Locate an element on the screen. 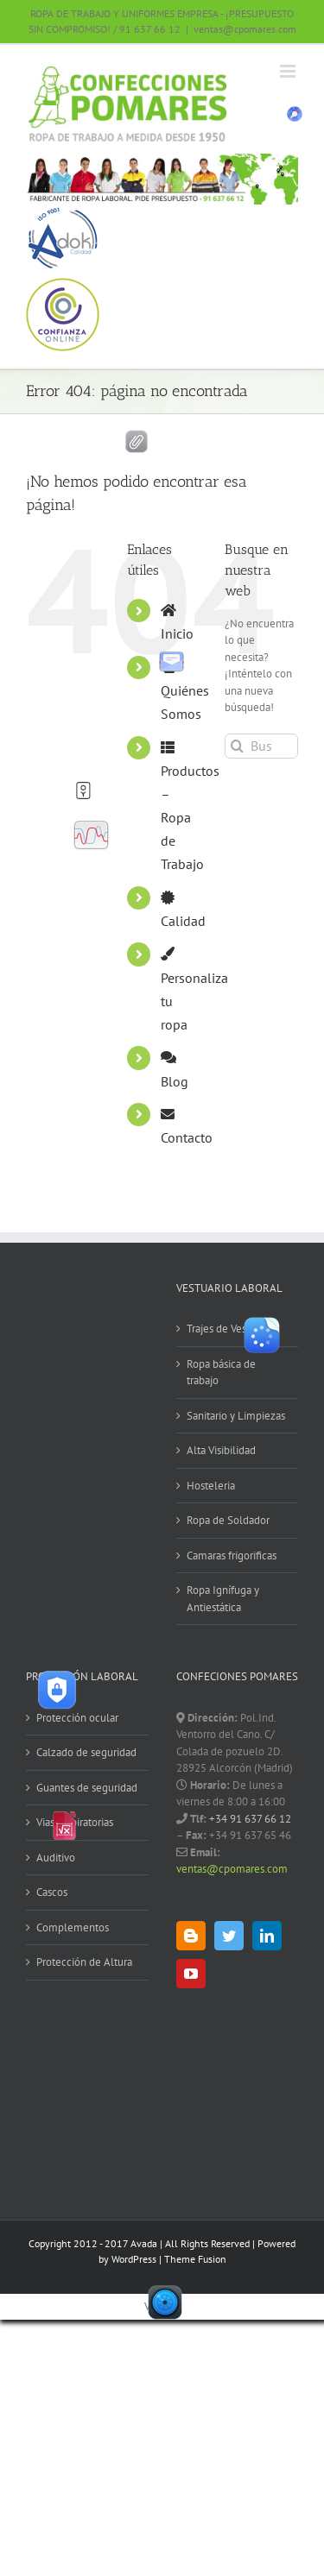  open office or productivity applications is located at coordinates (137, 442).